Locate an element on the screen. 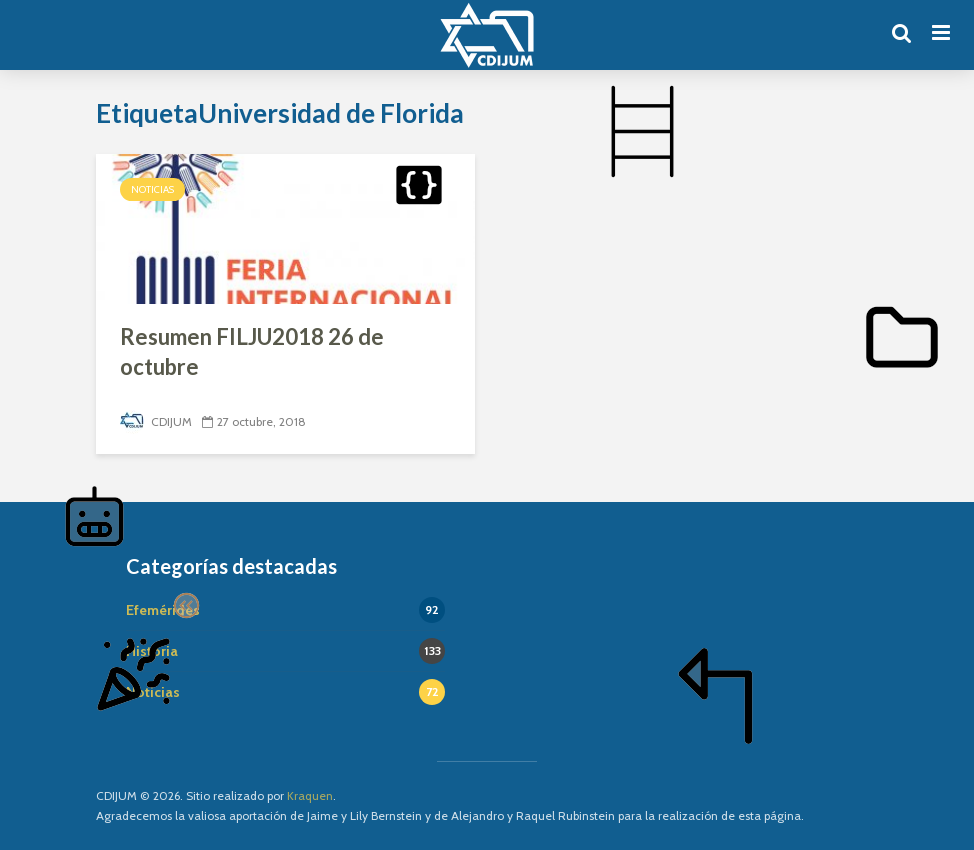  go back to the beginning is located at coordinates (186, 605).